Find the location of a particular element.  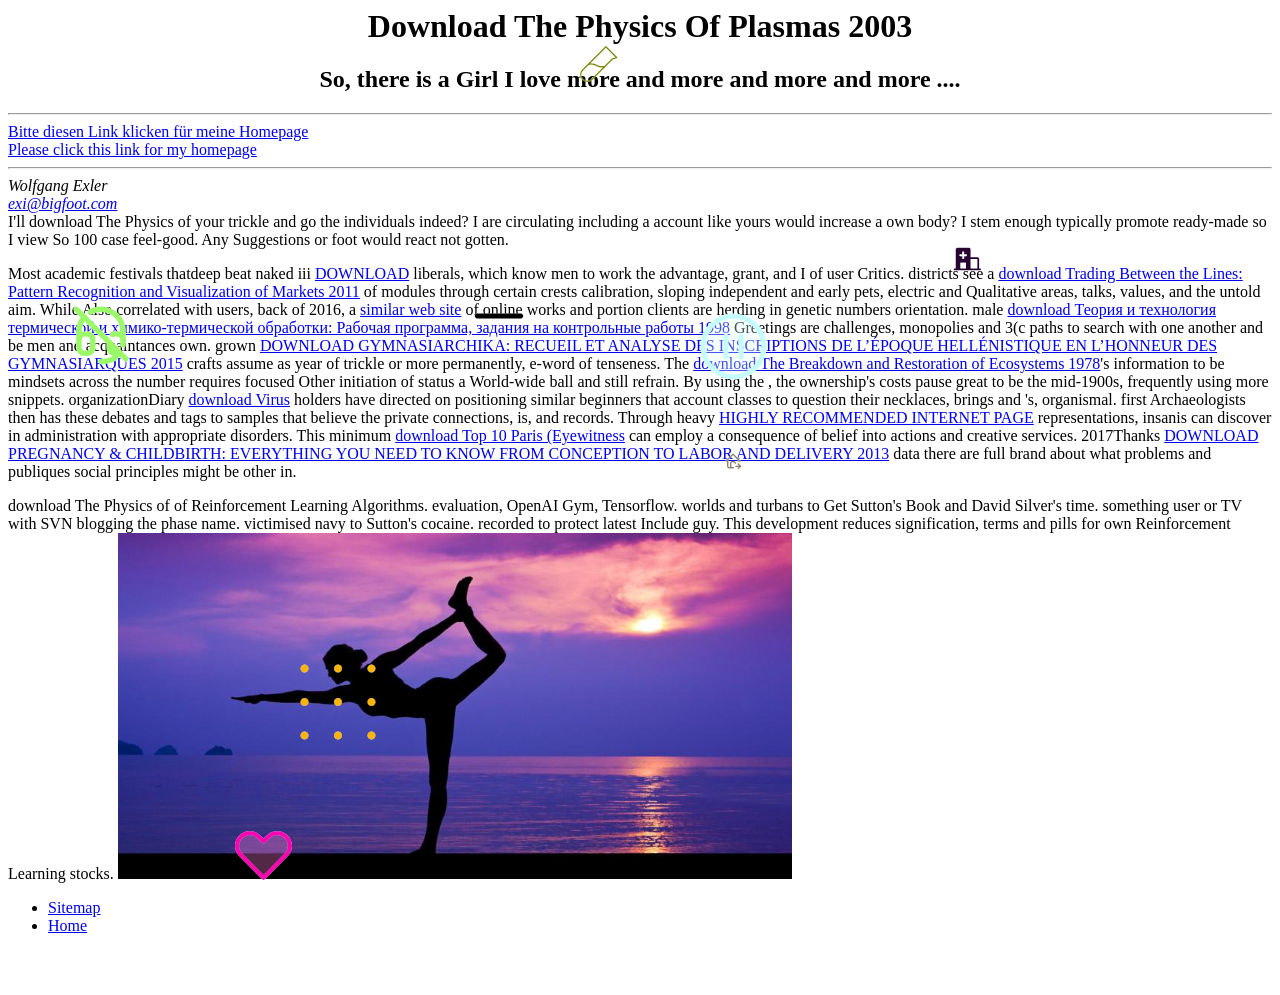

open app drawer or launcher menu is located at coordinates (338, 702).